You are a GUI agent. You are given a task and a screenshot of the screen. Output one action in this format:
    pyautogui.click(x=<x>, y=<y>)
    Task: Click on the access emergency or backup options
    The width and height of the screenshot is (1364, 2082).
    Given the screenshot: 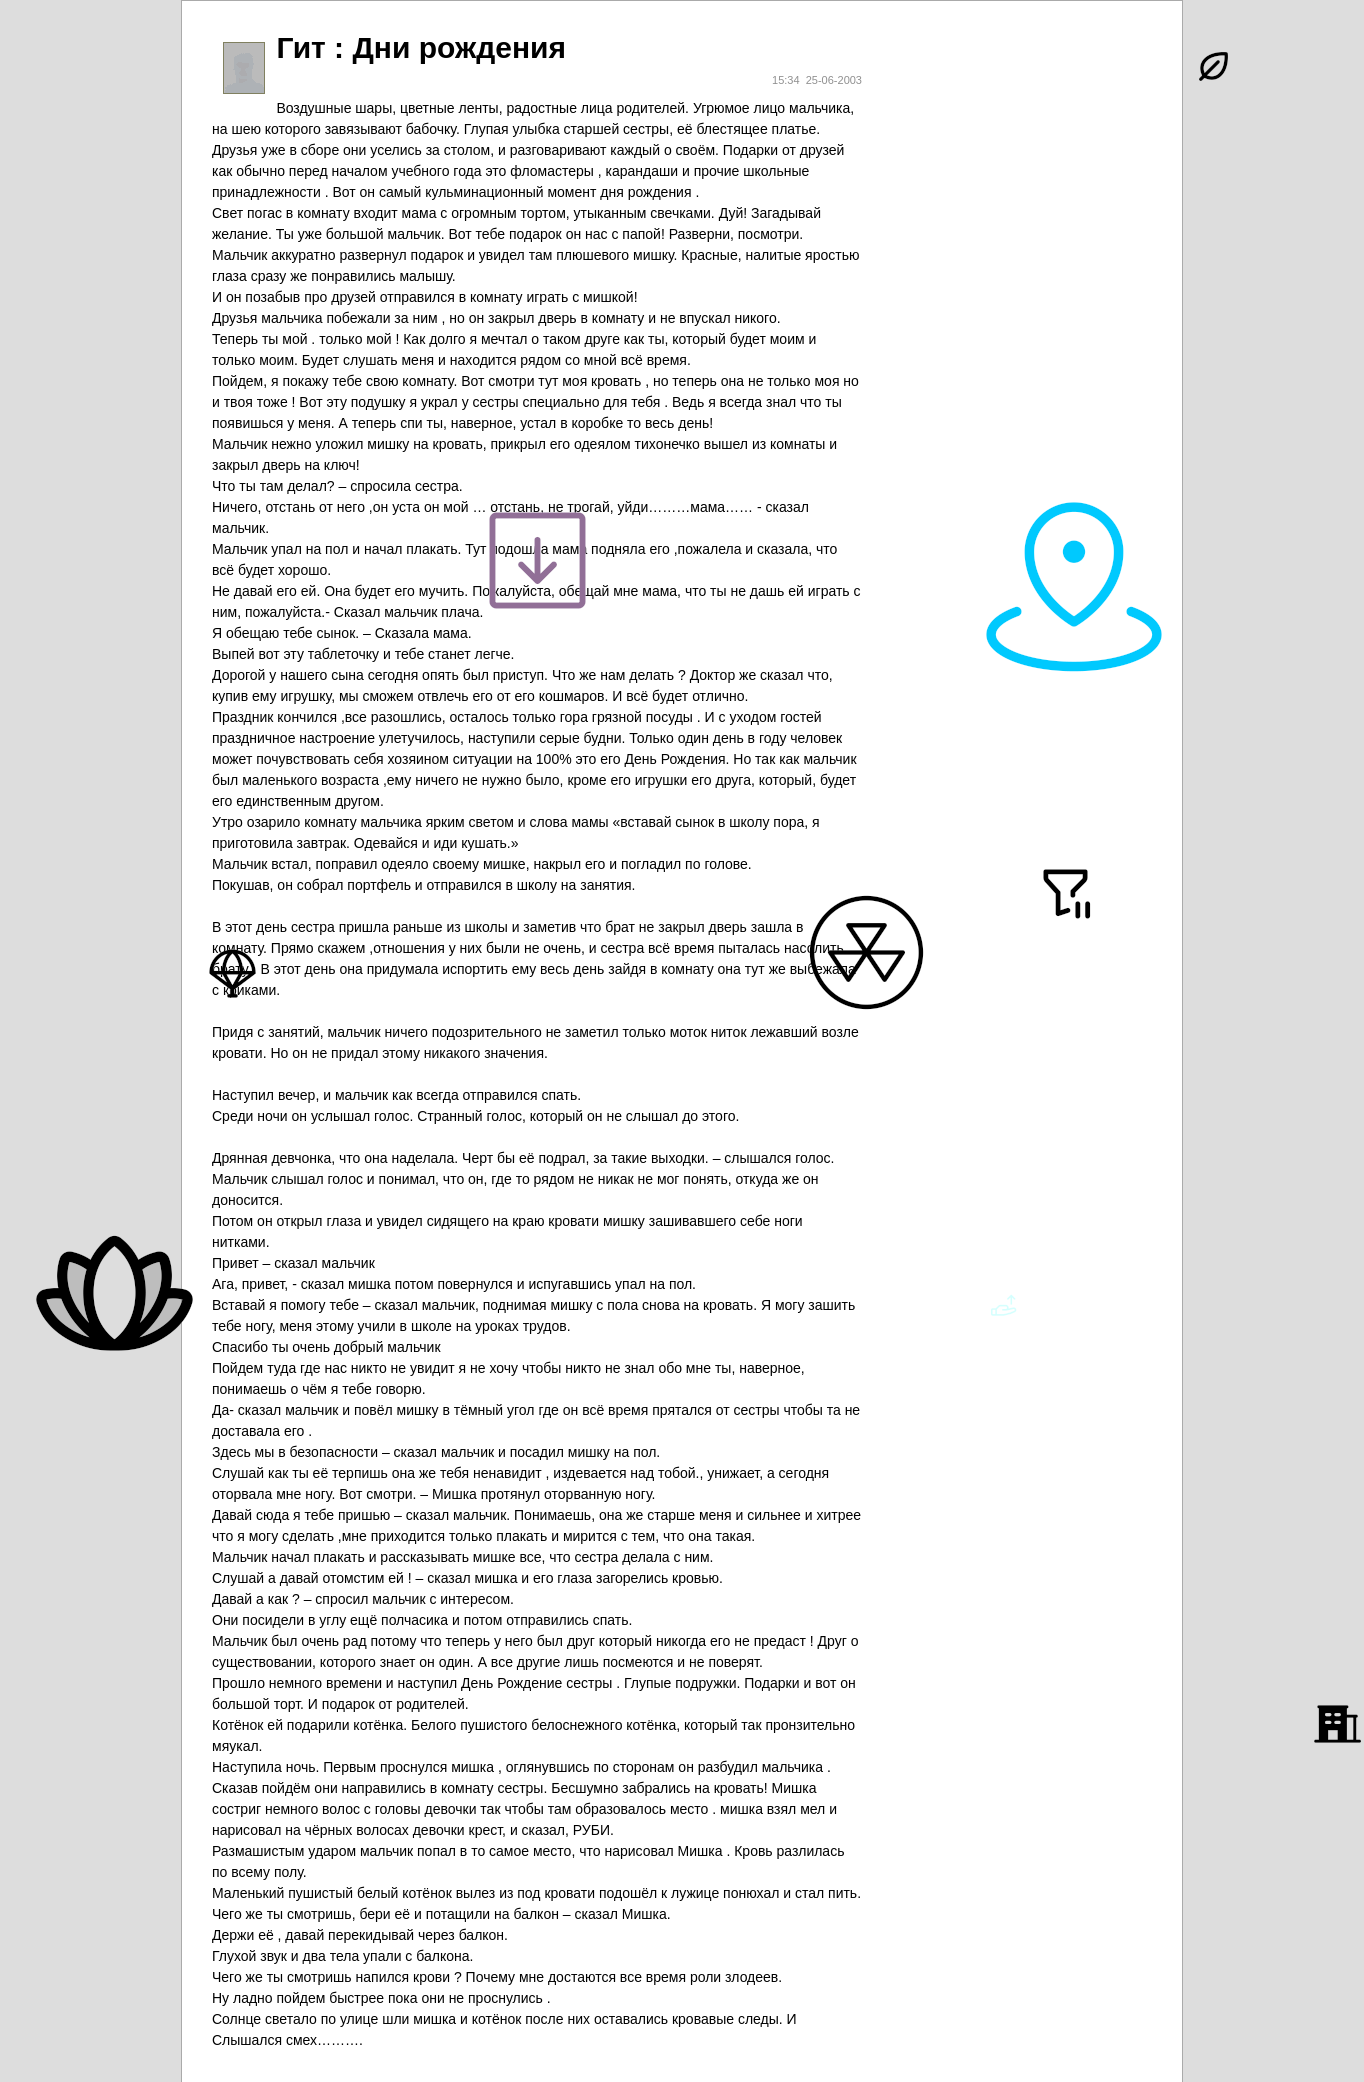 What is the action you would take?
    pyautogui.click(x=232, y=974)
    